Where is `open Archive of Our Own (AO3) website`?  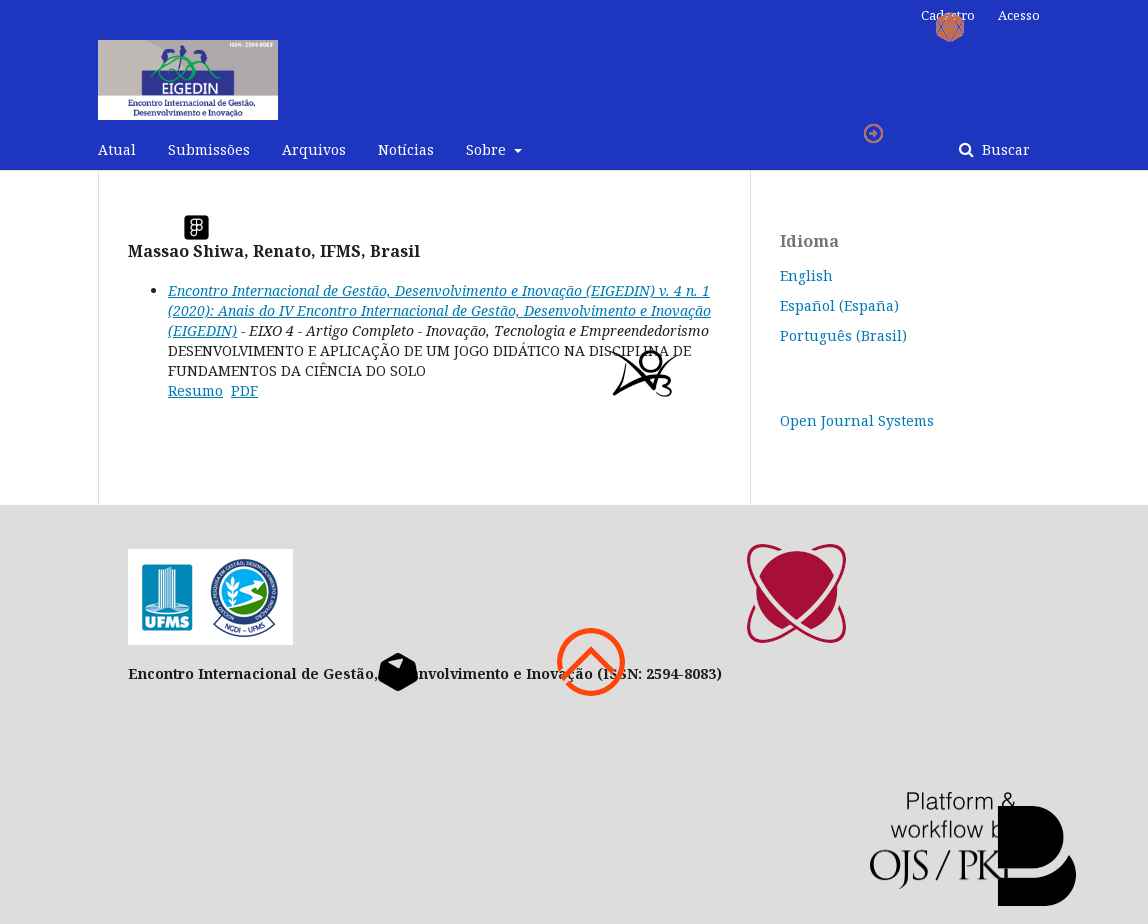
open Archive of Our Own (AO3) website is located at coordinates (642, 373).